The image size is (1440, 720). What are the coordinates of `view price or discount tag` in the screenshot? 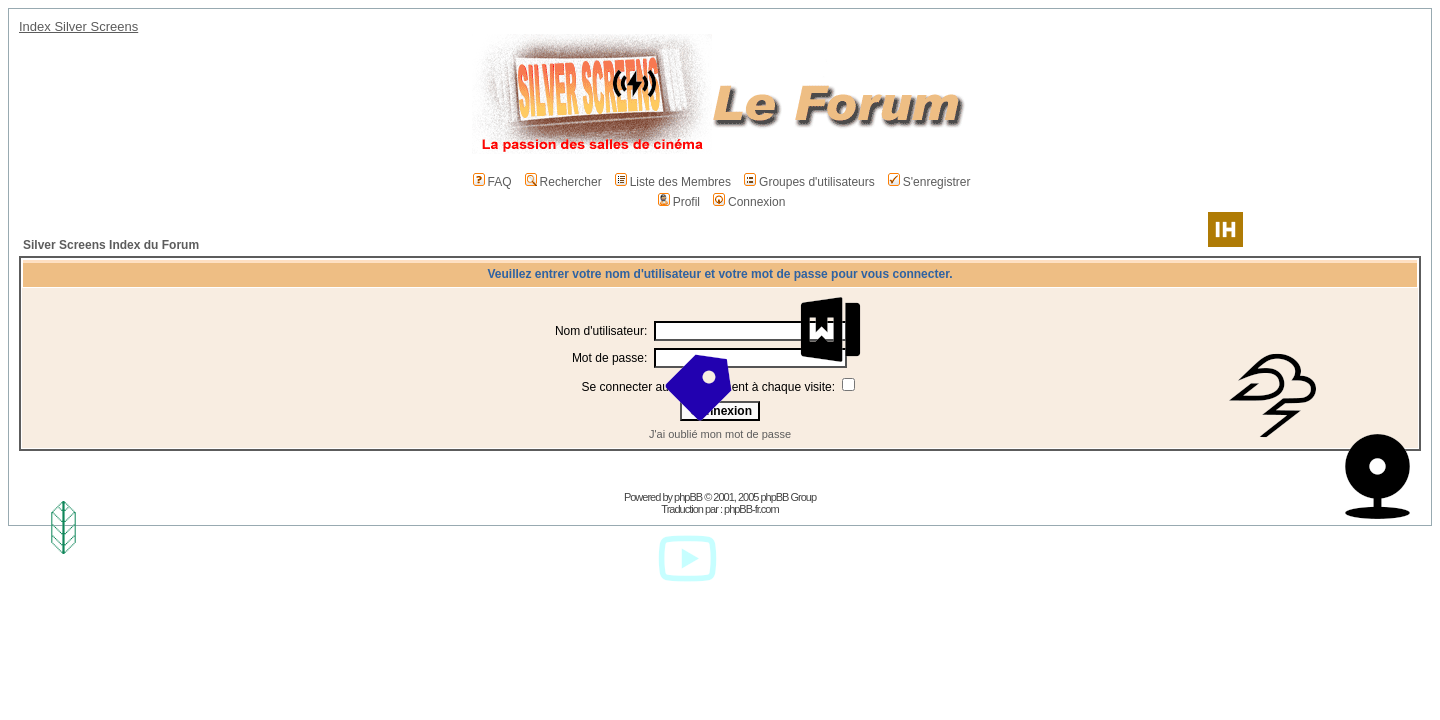 It's located at (699, 386).